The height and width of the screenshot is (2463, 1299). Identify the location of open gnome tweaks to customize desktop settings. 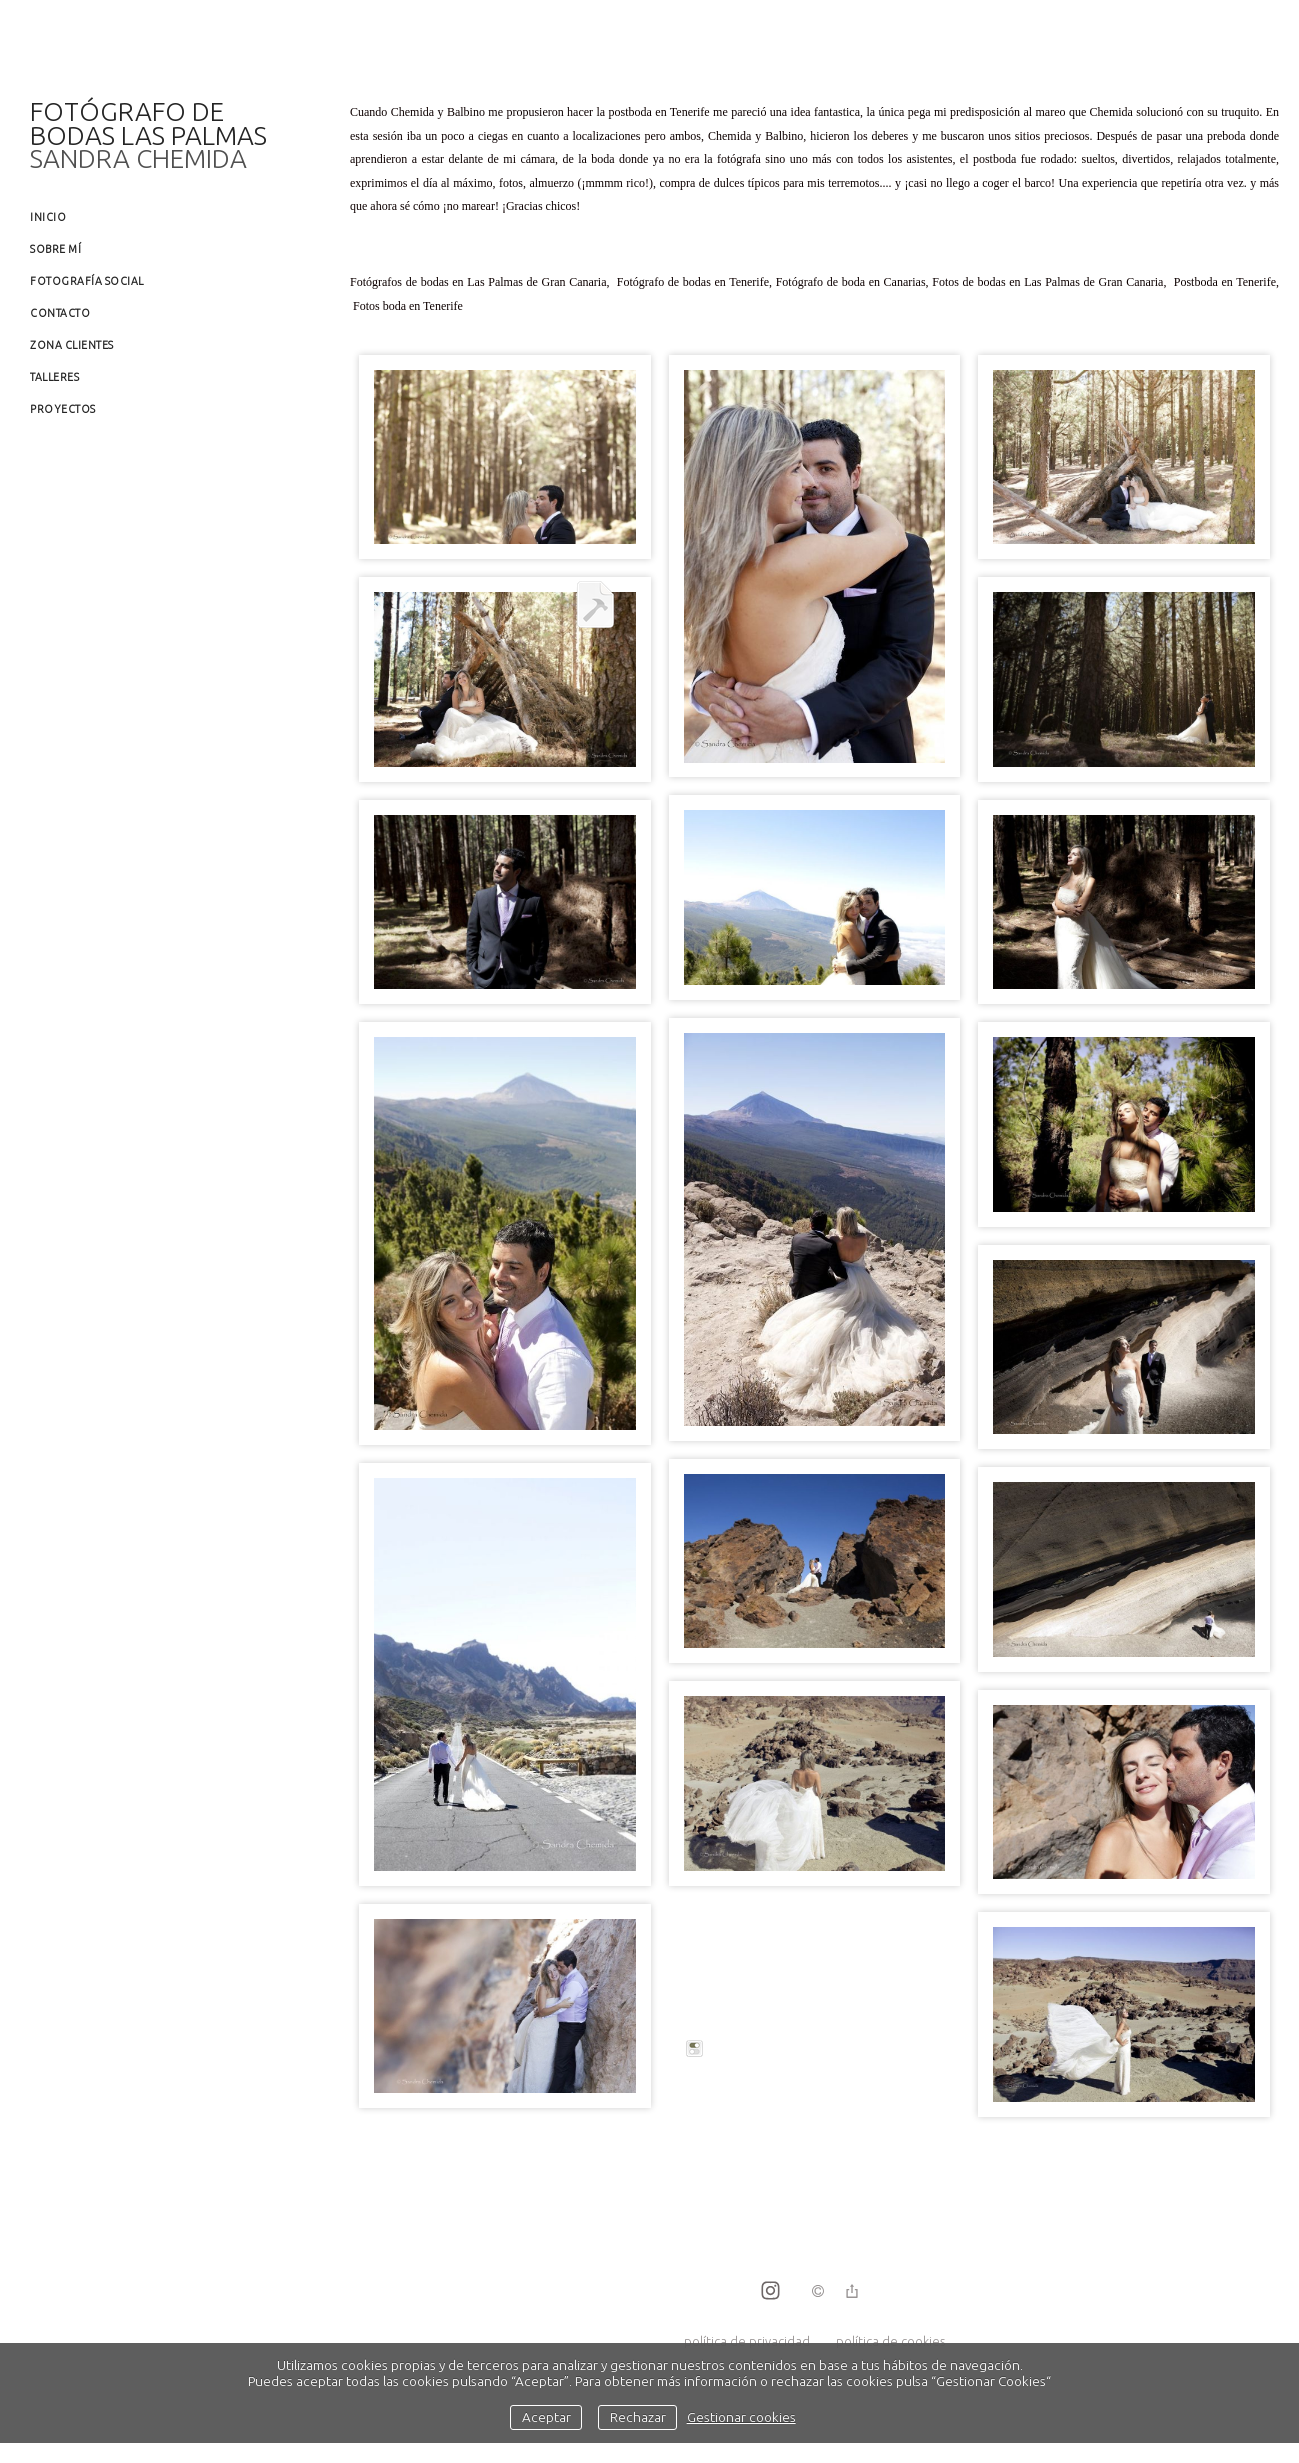
(694, 2048).